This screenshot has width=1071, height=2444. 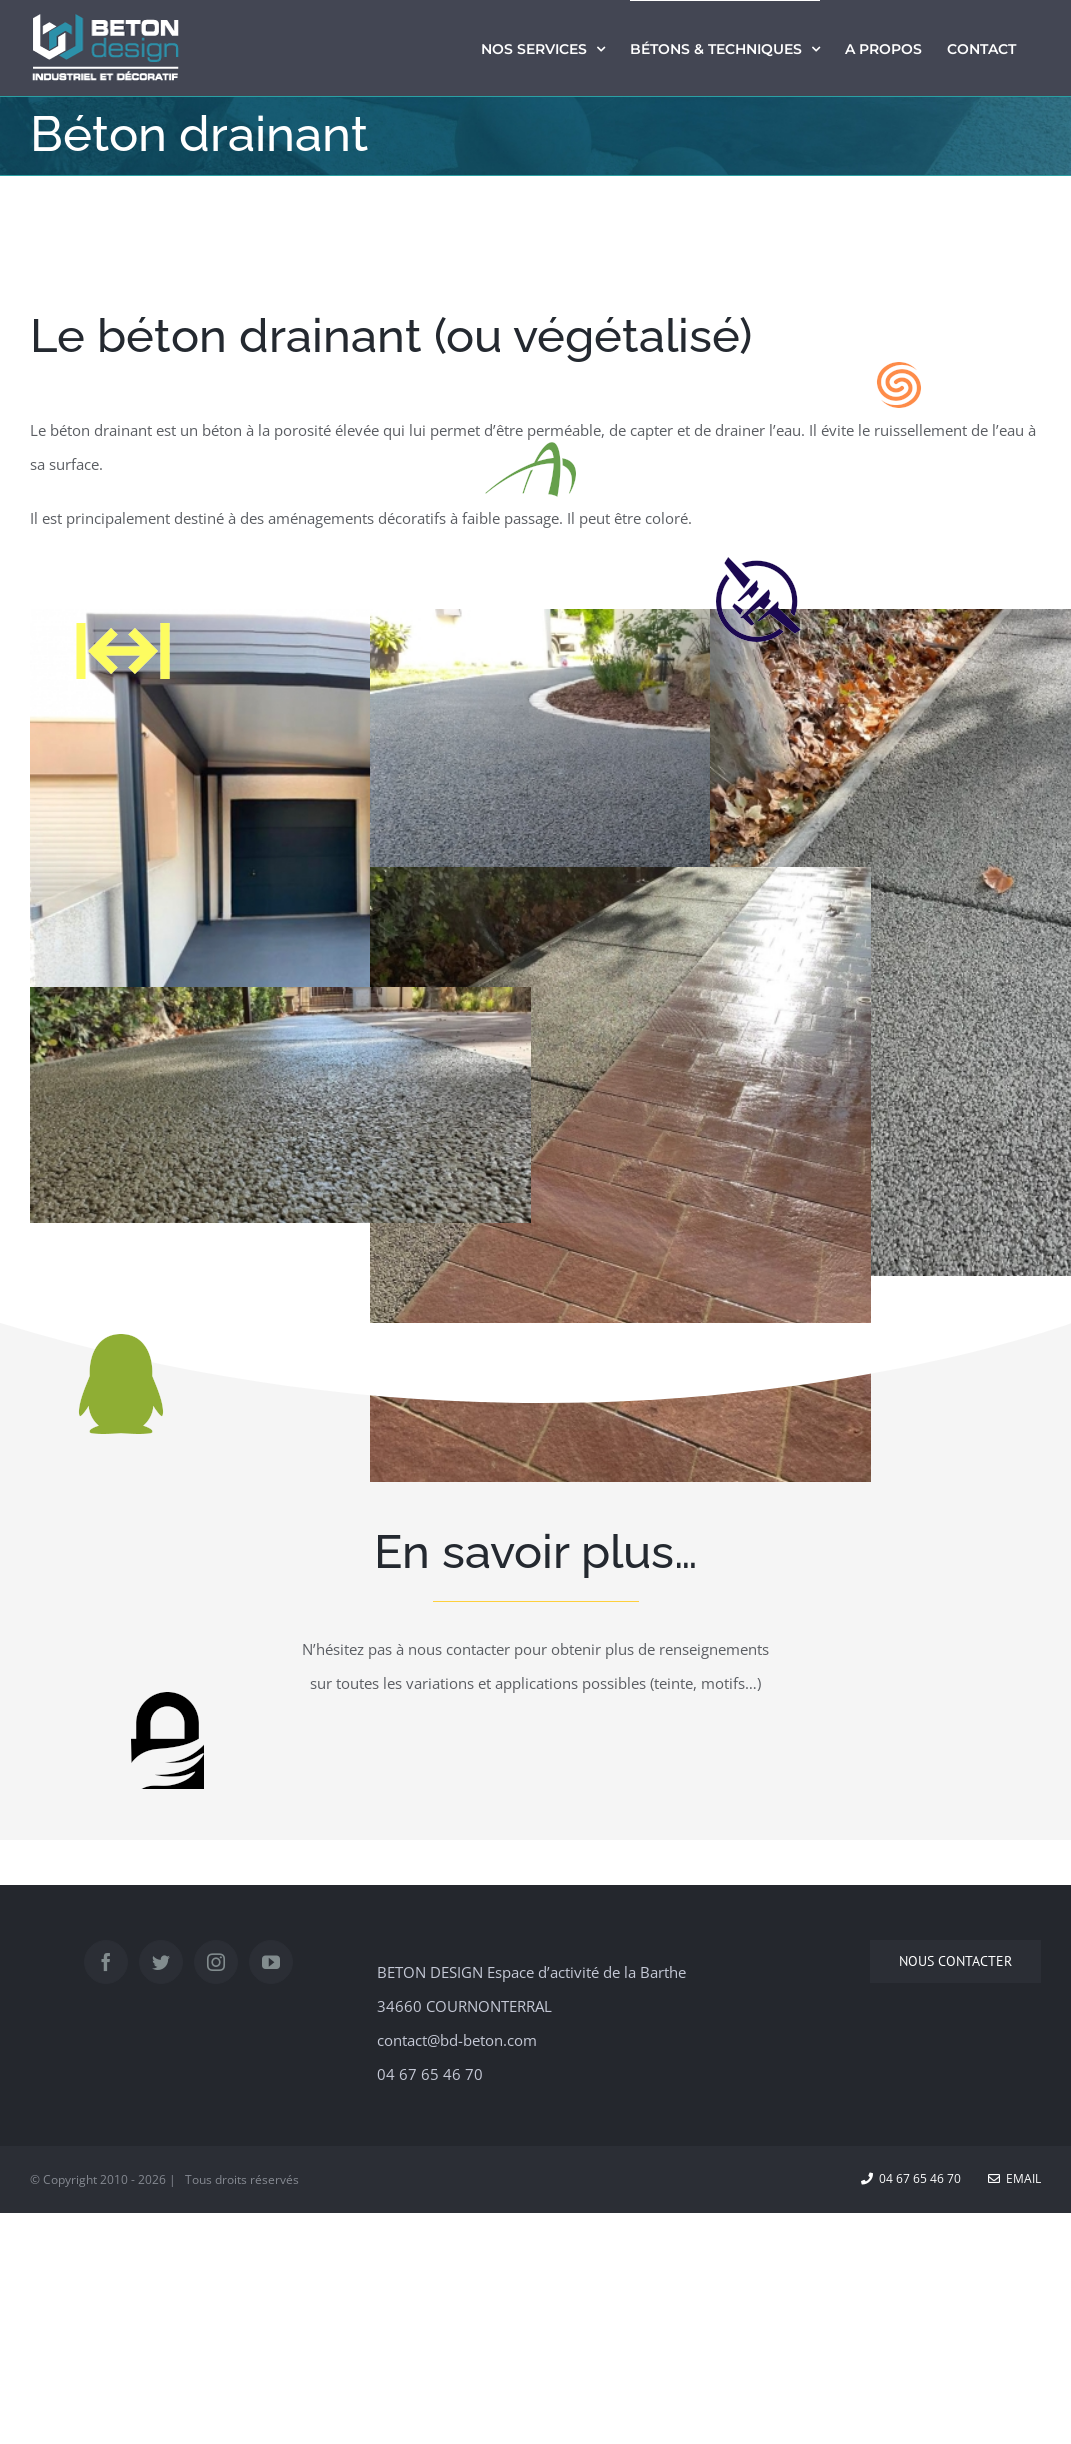 What do you see at coordinates (899, 385) in the screenshot?
I see `Laravel Nova administration panel logo` at bounding box center [899, 385].